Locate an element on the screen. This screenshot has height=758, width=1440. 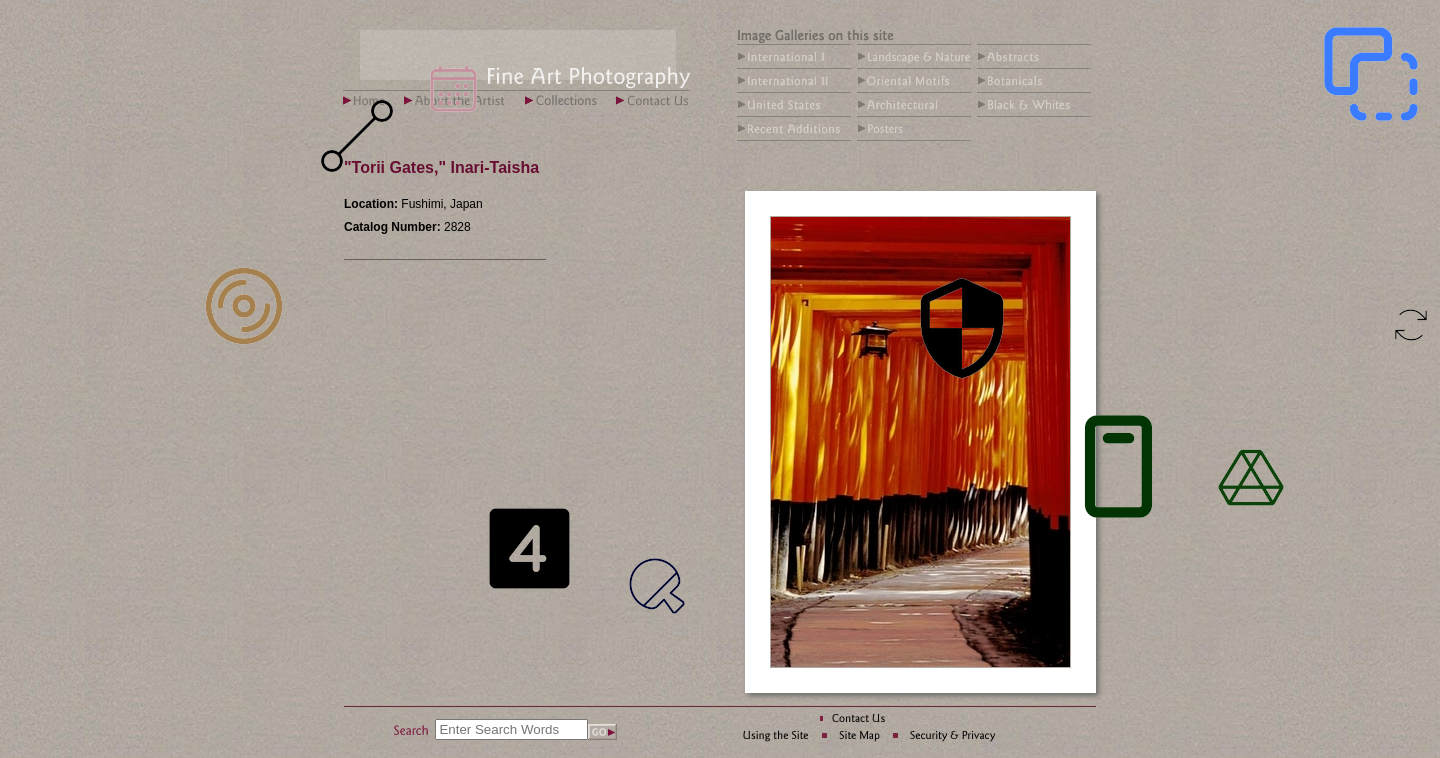
refresh or reload content is located at coordinates (1411, 325).